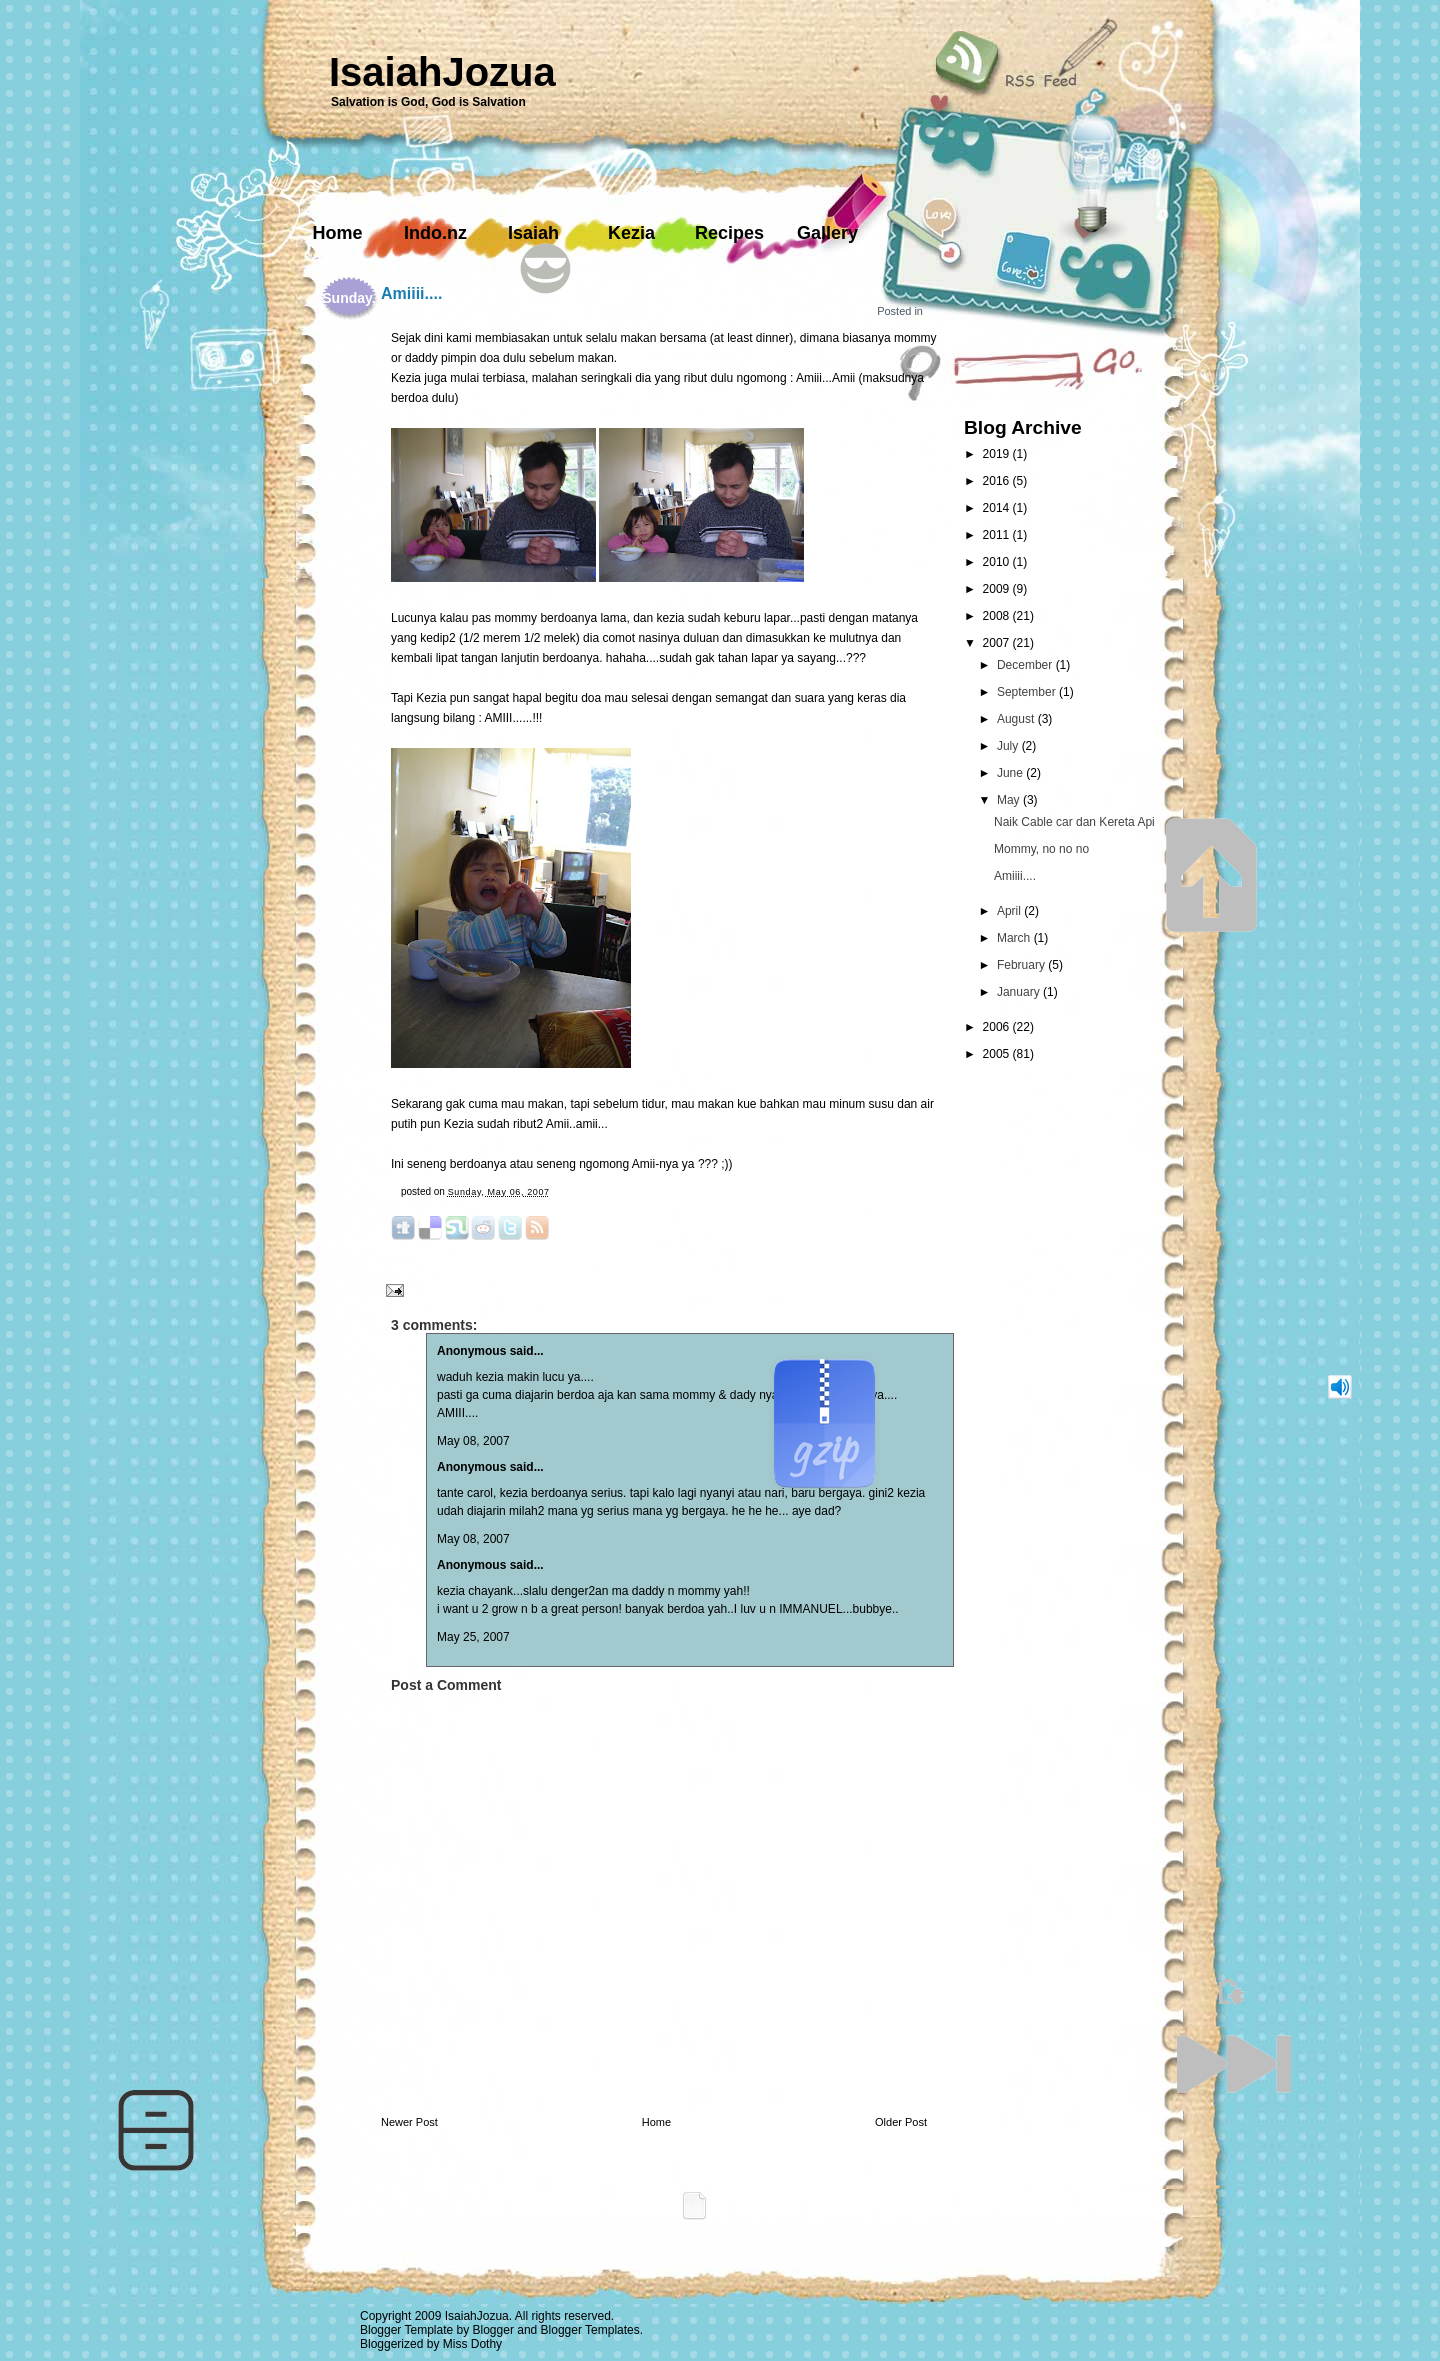 The width and height of the screenshot is (1440, 2361). What do you see at coordinates (545, 268) in the screenshot?
I see `react with a cool or confident emoji` at bounding box center [545, 268].